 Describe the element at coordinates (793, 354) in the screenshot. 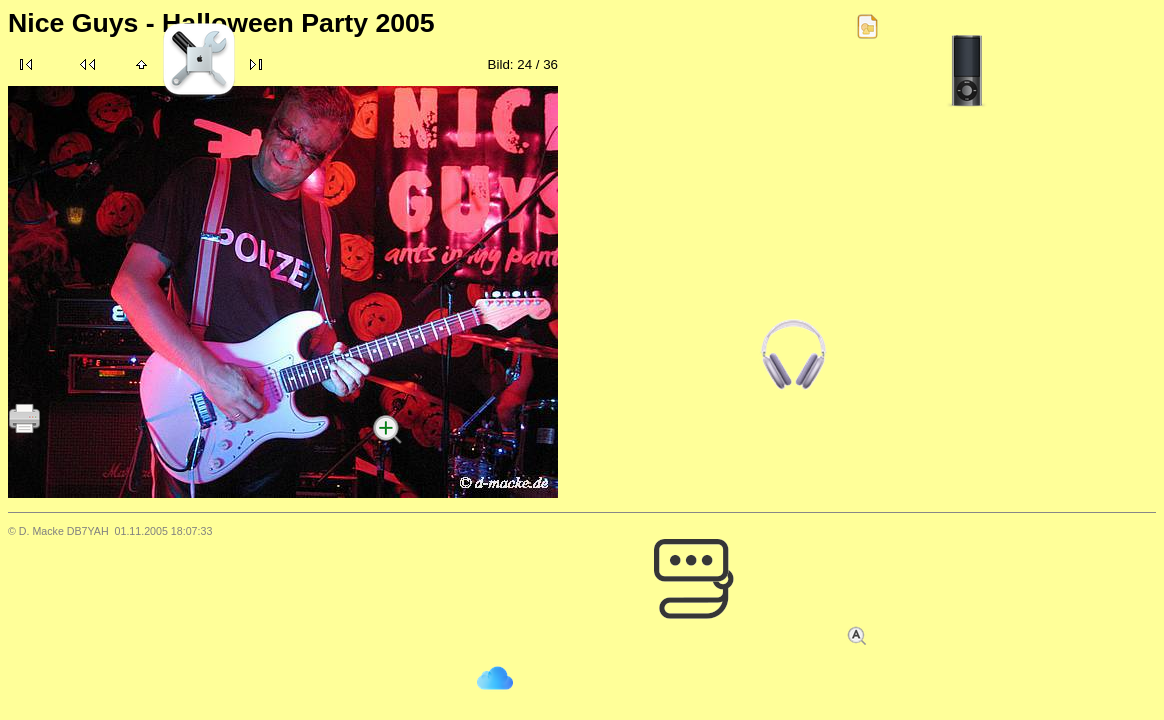

I see `indicates connected bluetooth headphones` at that location.